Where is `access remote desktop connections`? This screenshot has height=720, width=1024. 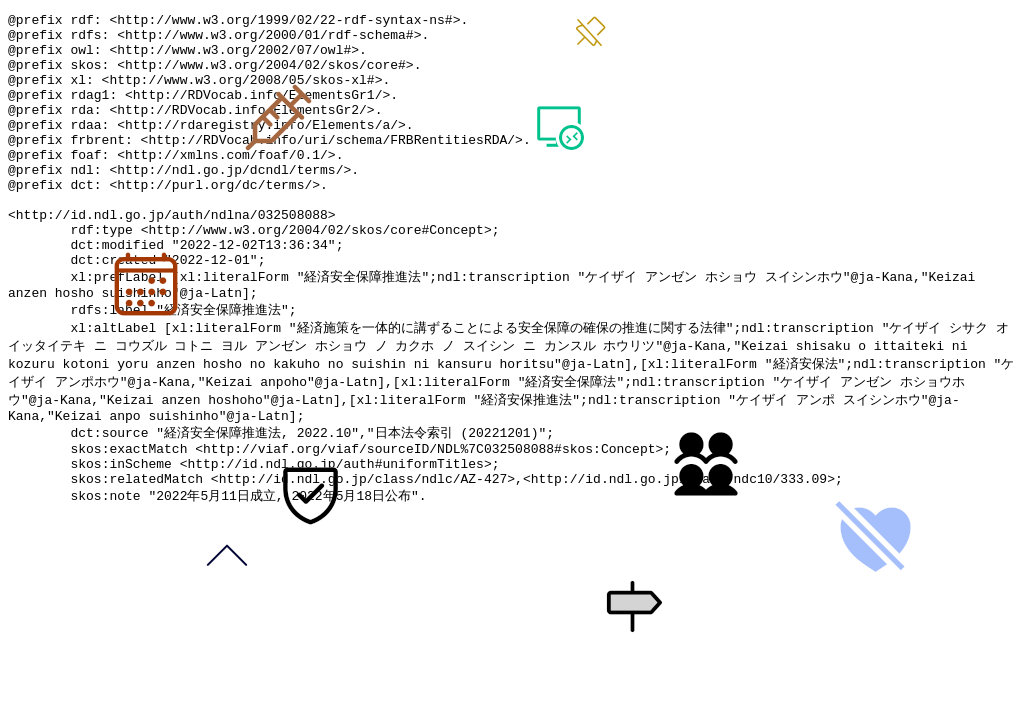 access remote desktop connections is located at coordinates (560, 126).